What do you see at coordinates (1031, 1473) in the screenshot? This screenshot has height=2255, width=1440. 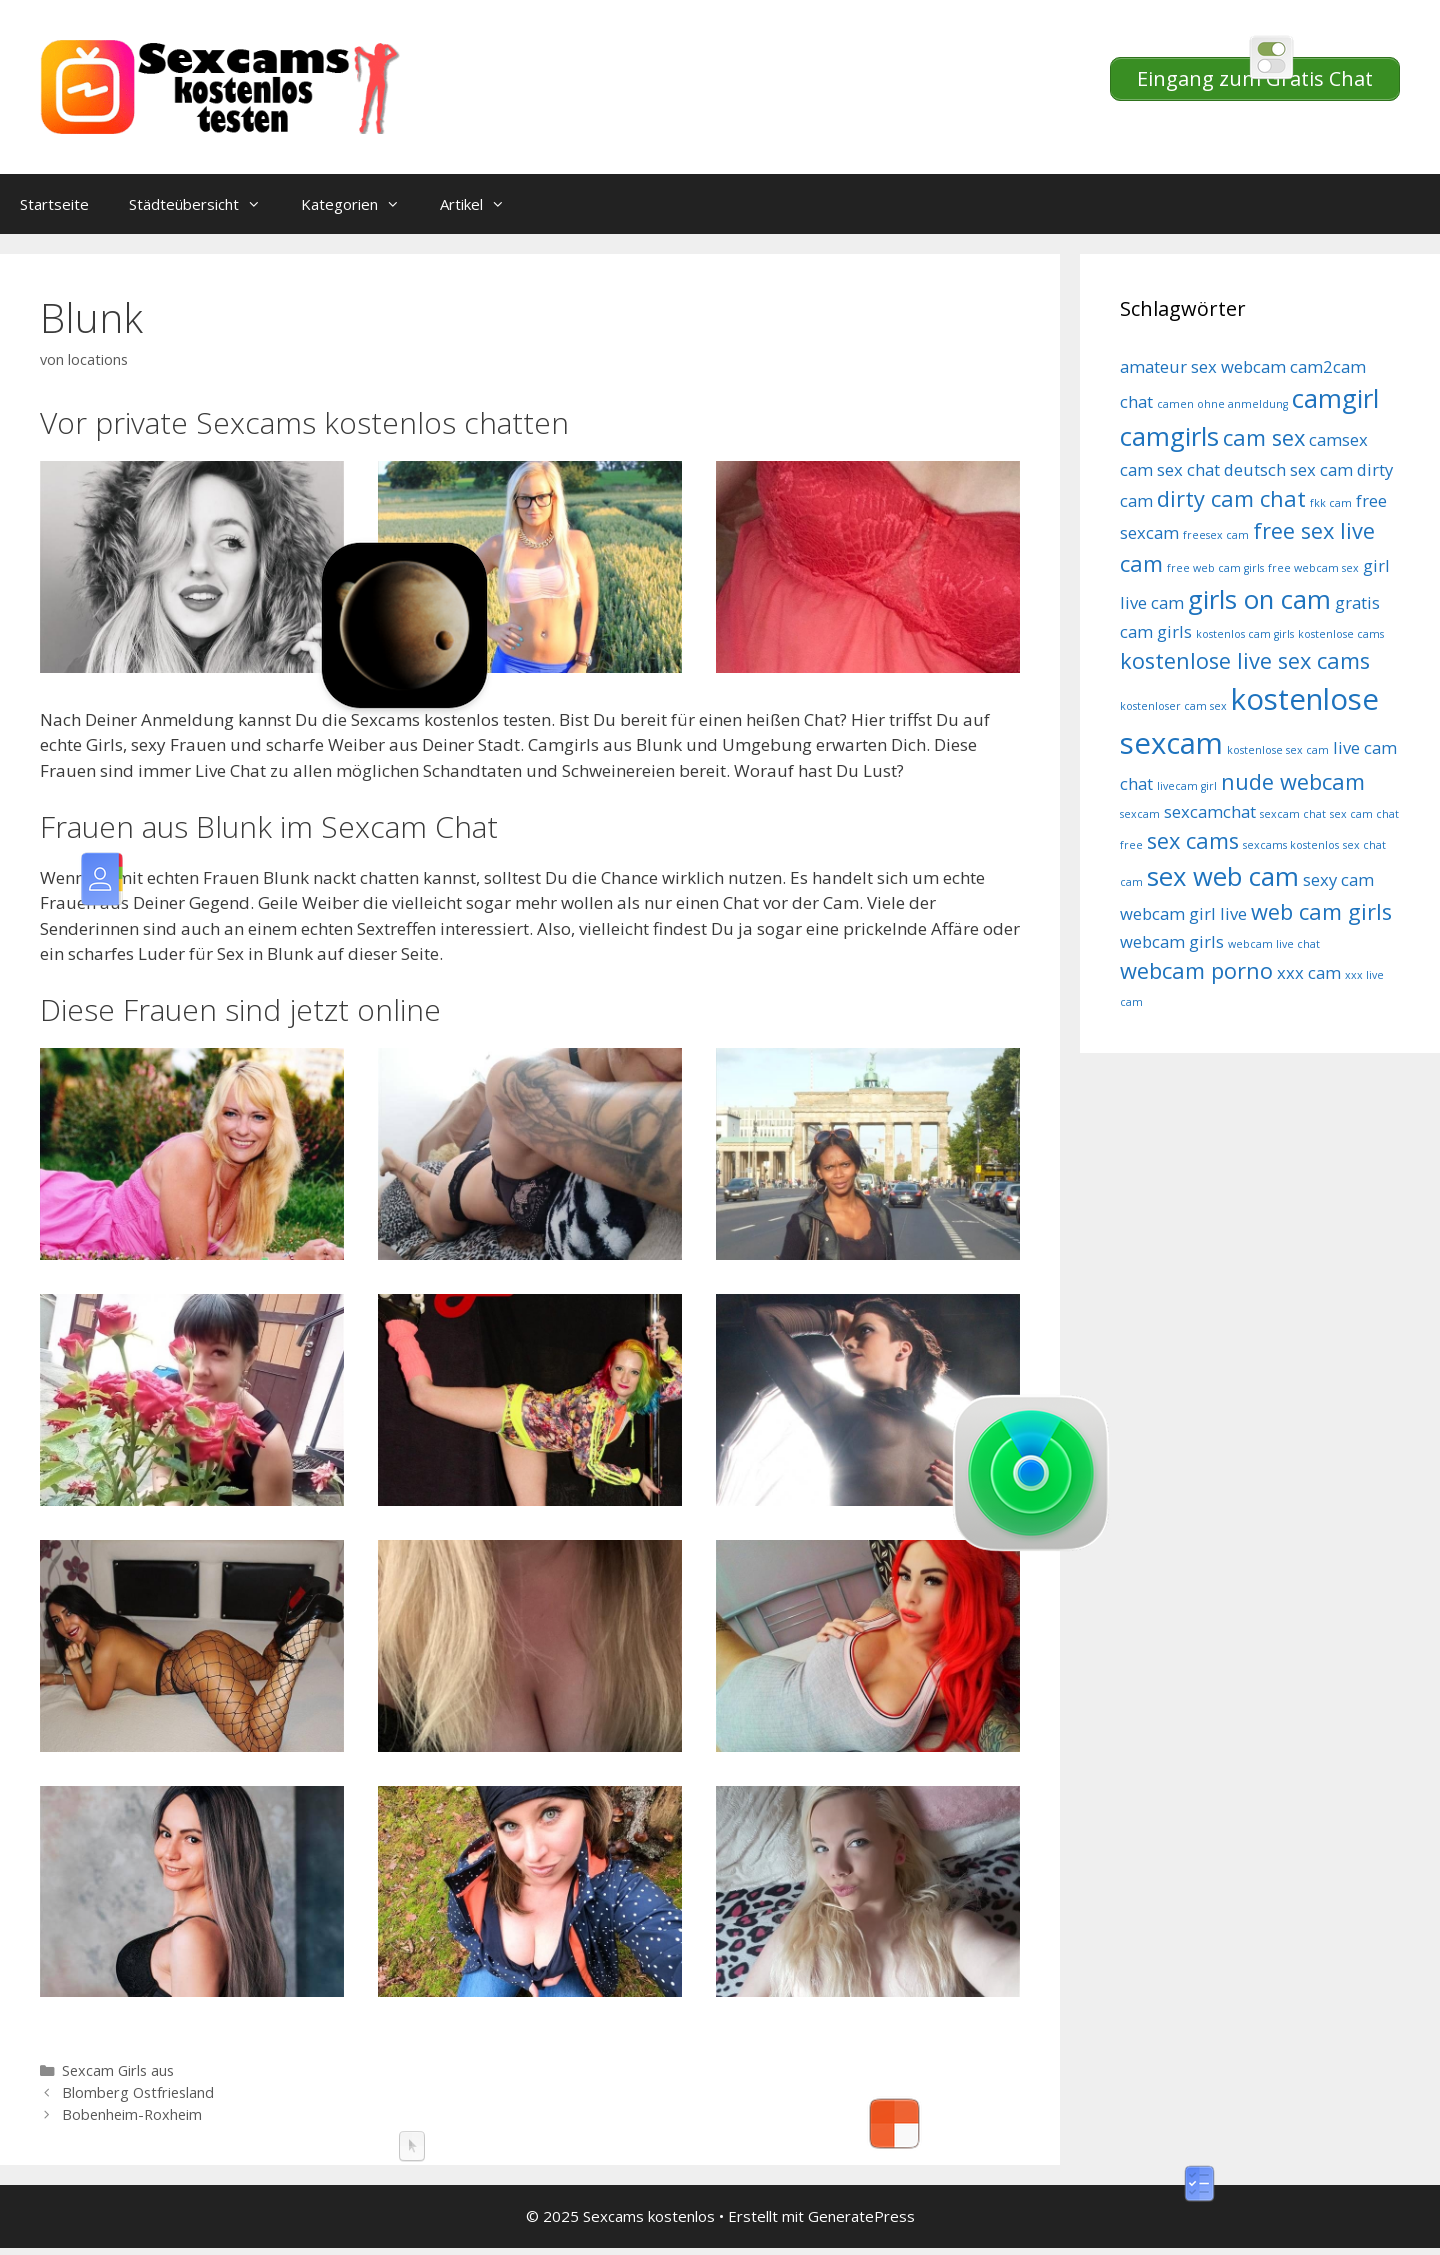 I see `open Find My app to locate devices or people` at bounding box center [1031, 1473].